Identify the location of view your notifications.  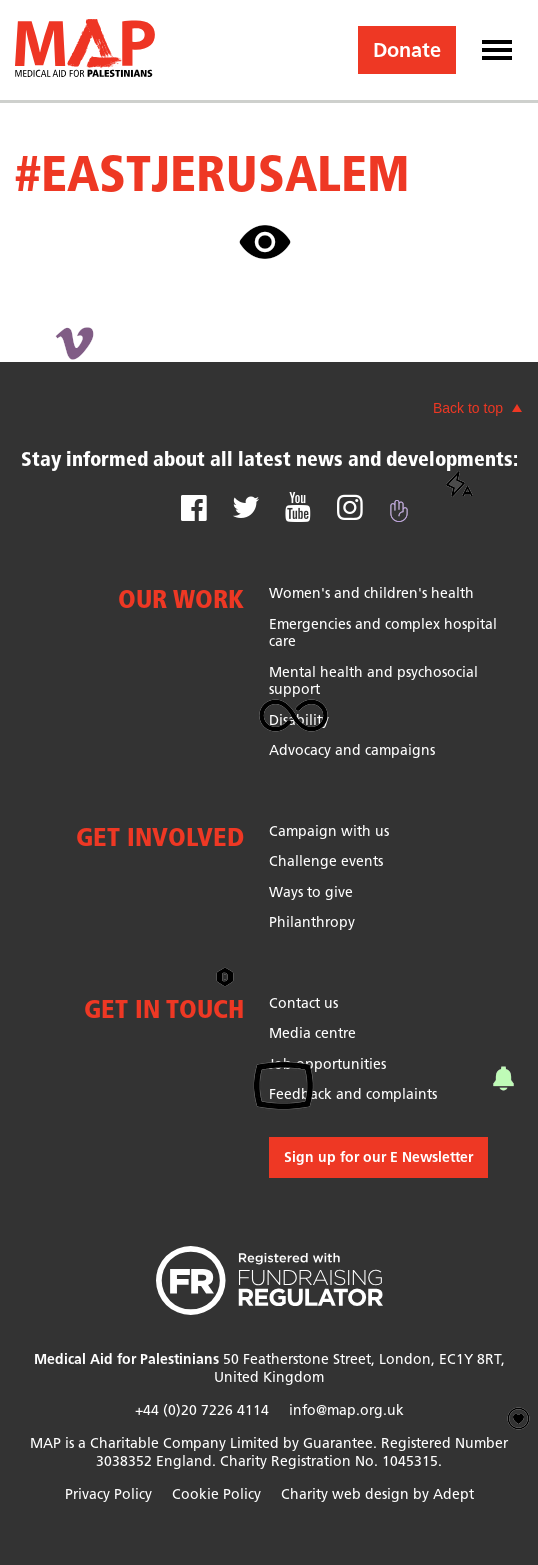
(503, 1078).